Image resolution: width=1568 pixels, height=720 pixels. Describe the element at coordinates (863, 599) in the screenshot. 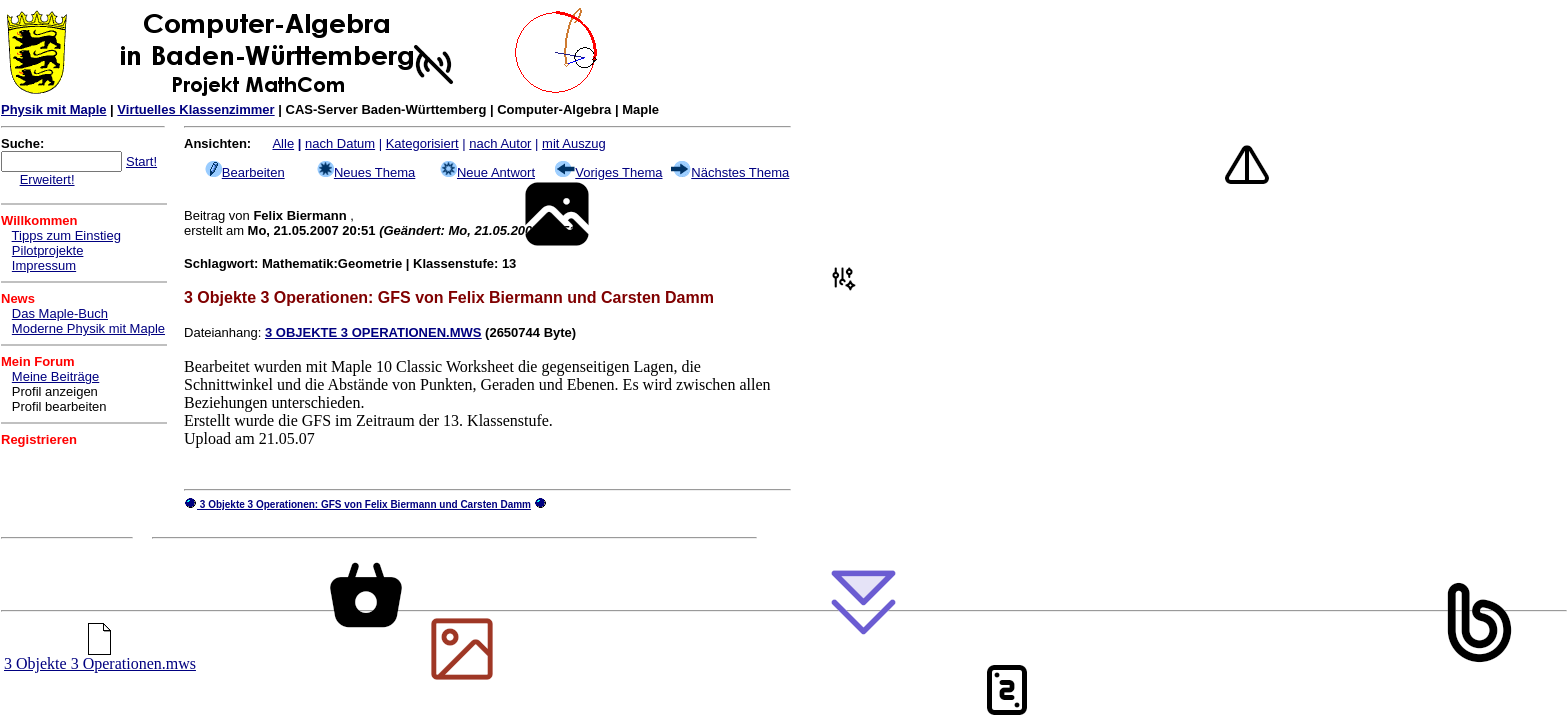

I see `expand content or show more items below` at that location.